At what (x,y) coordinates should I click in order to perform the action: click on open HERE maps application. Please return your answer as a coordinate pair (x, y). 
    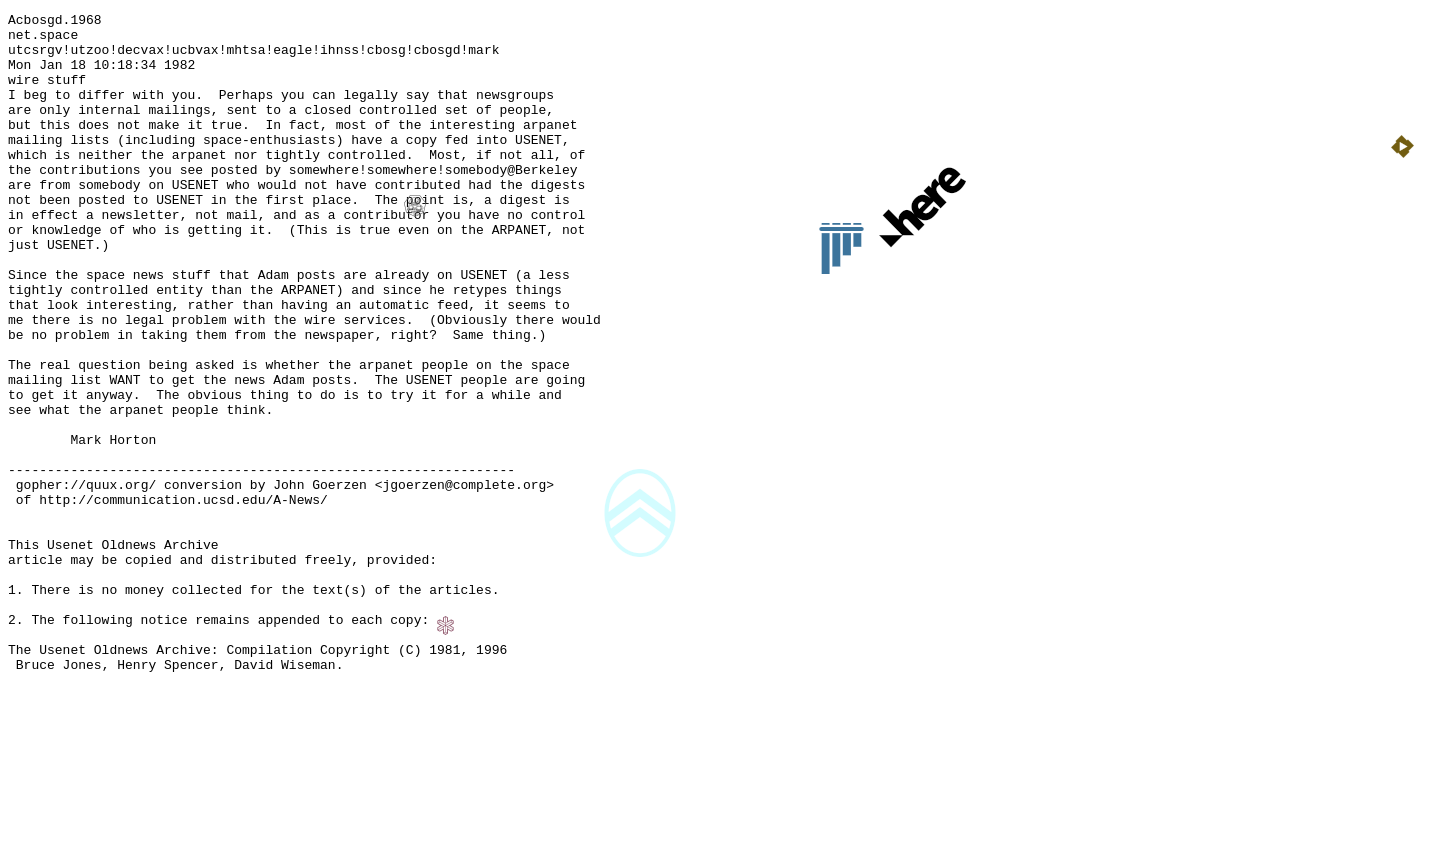
    Looking at the image, I should click on (922, 207).